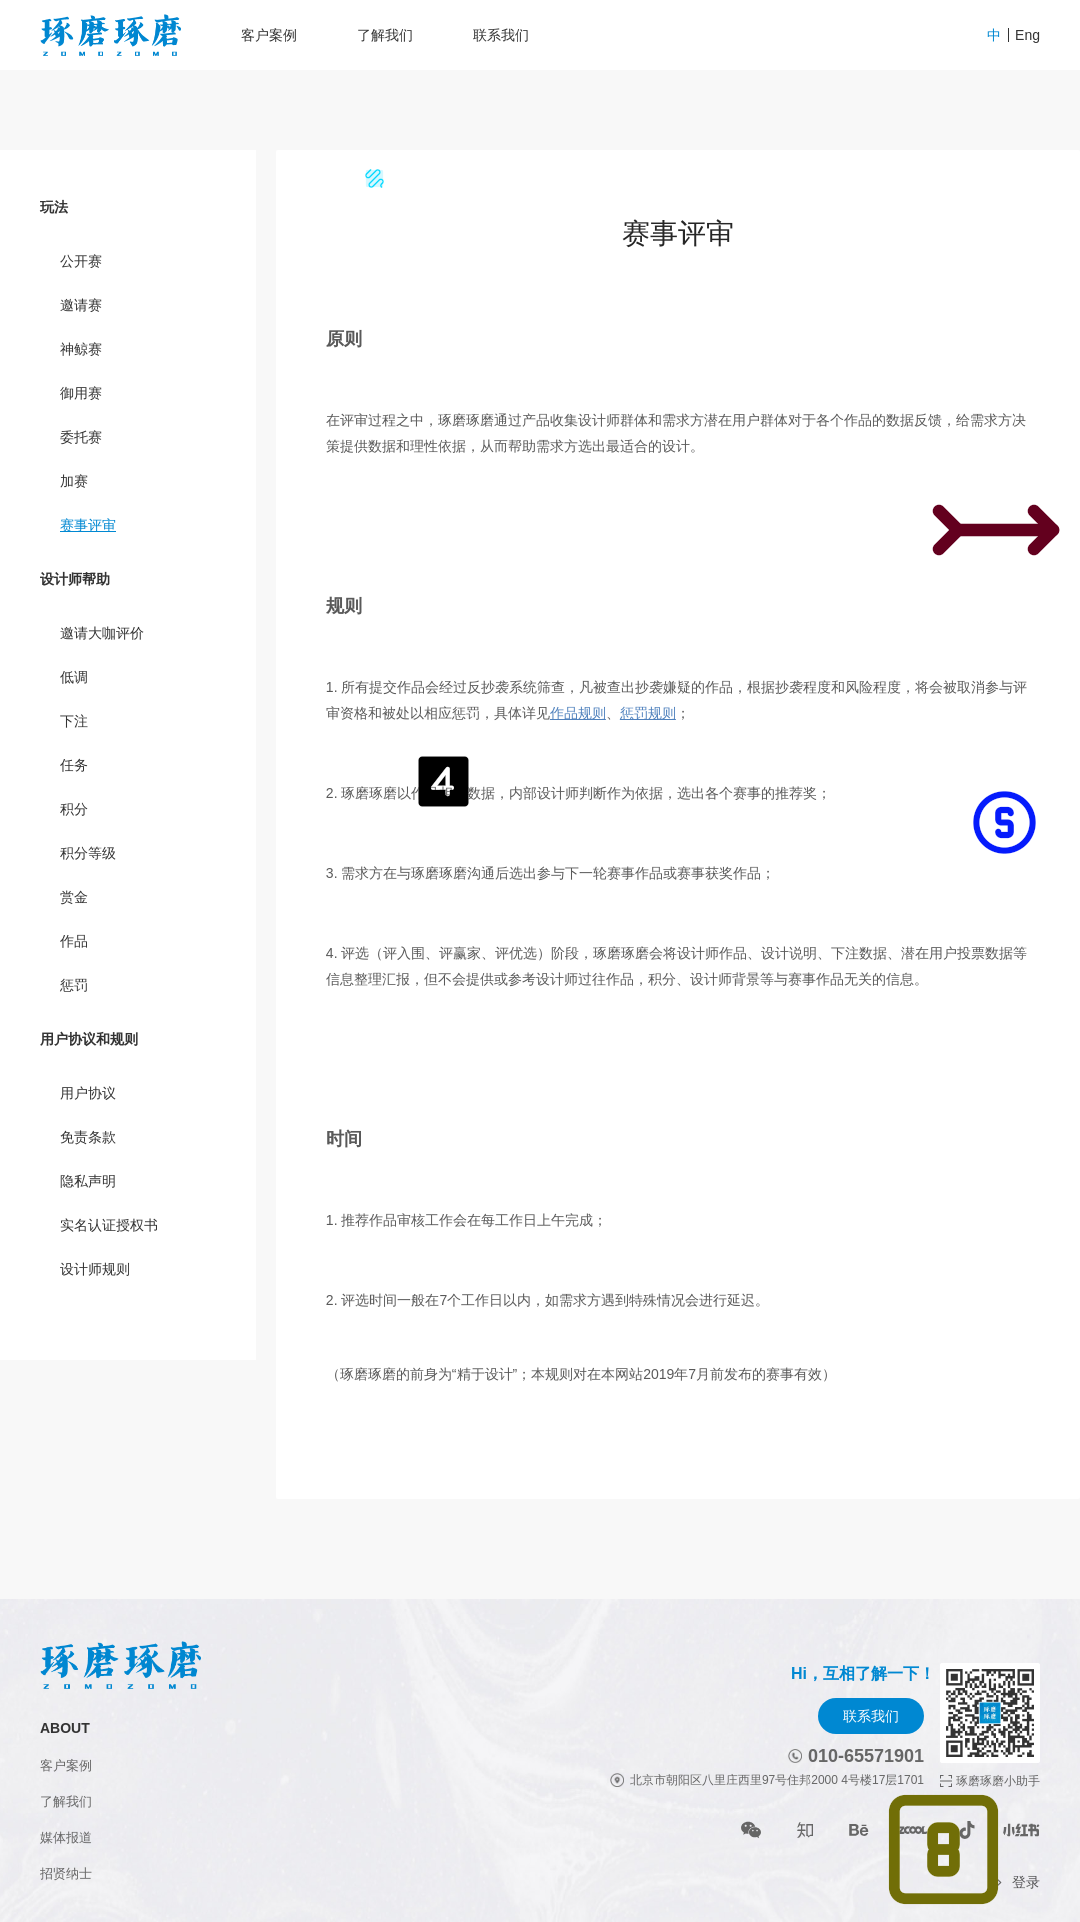  What do you see at coordinates (374, 178) in the screenshot?
I see `access freehand drawing or annotation tools` at bounding box center [374, 178].